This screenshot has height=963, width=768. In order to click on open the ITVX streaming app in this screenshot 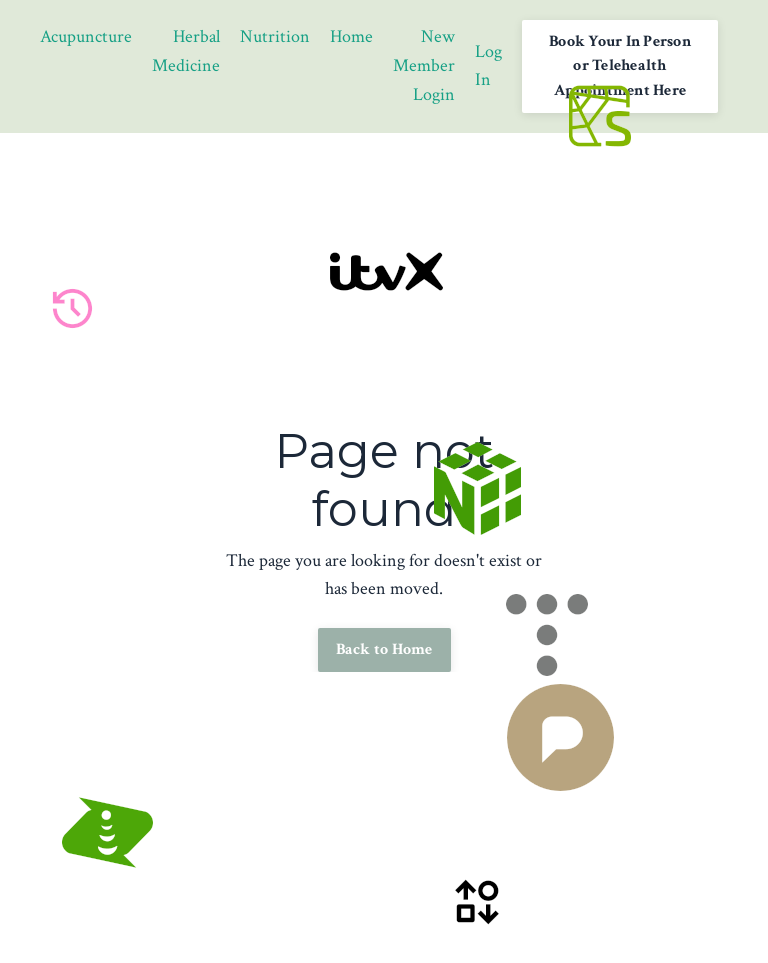, I will do `click(386, 271)`.